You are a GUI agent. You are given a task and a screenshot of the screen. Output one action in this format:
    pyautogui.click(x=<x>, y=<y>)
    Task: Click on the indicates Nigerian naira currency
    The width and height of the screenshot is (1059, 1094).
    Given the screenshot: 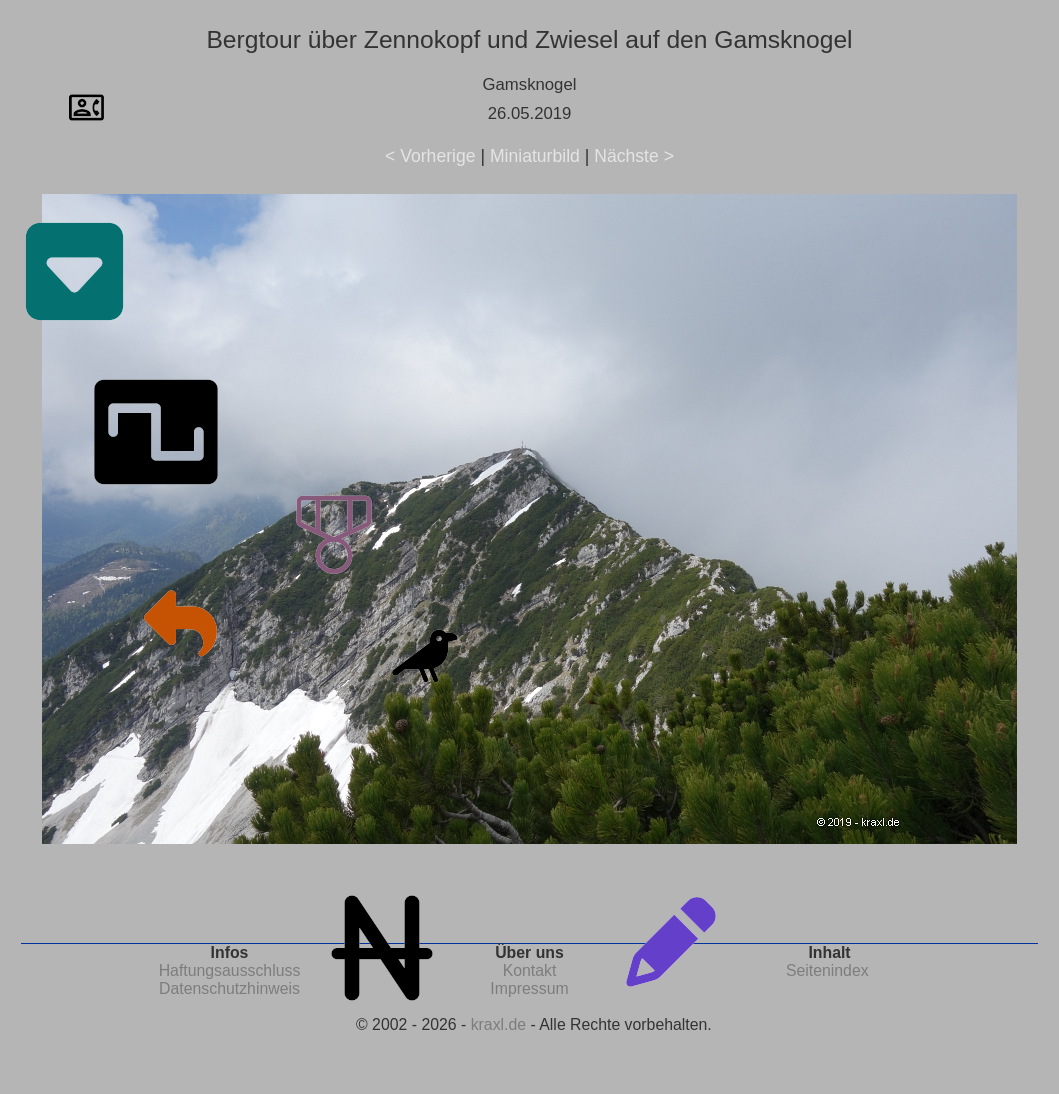 What is the action you would take?
    pyautogui.click(x=382, y=948)
    